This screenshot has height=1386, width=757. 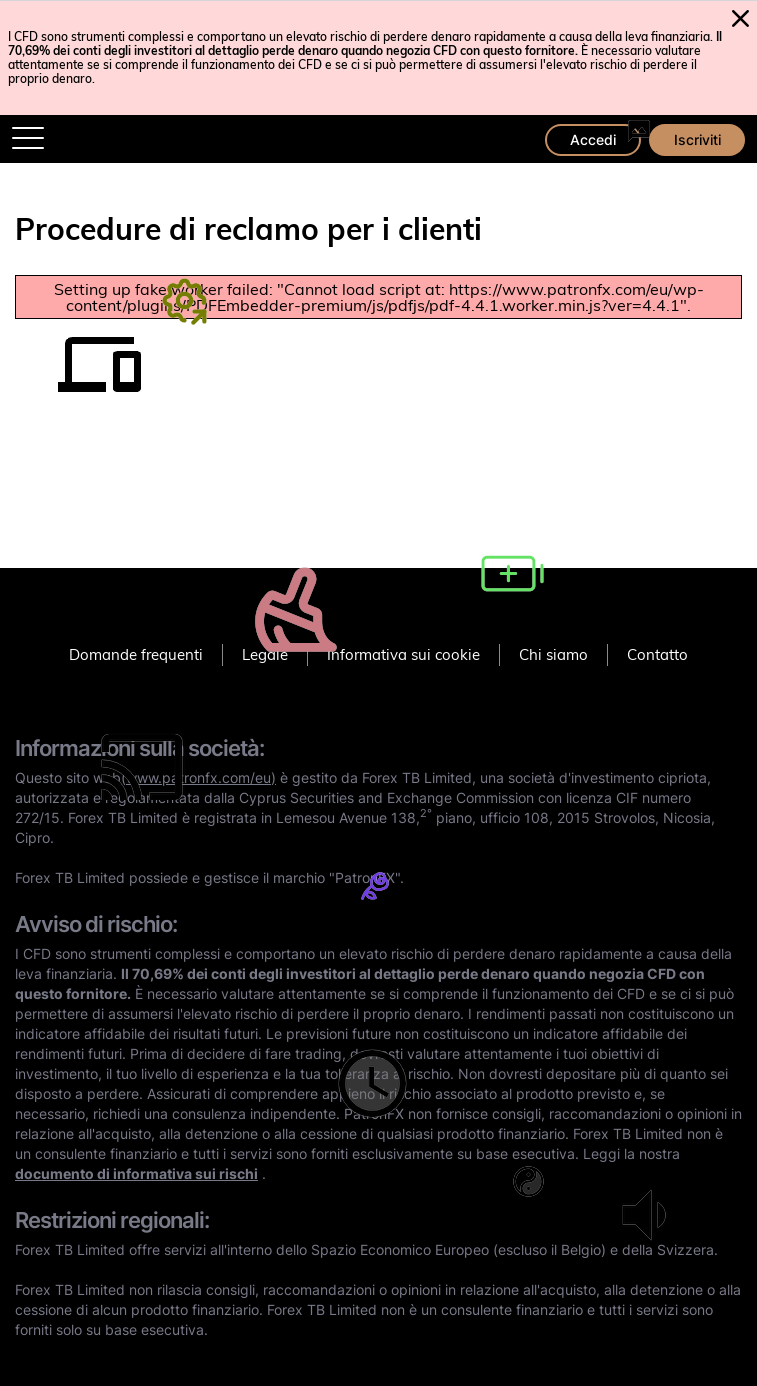 I want to click on new multimedia message received, so click(x=639, y=131).